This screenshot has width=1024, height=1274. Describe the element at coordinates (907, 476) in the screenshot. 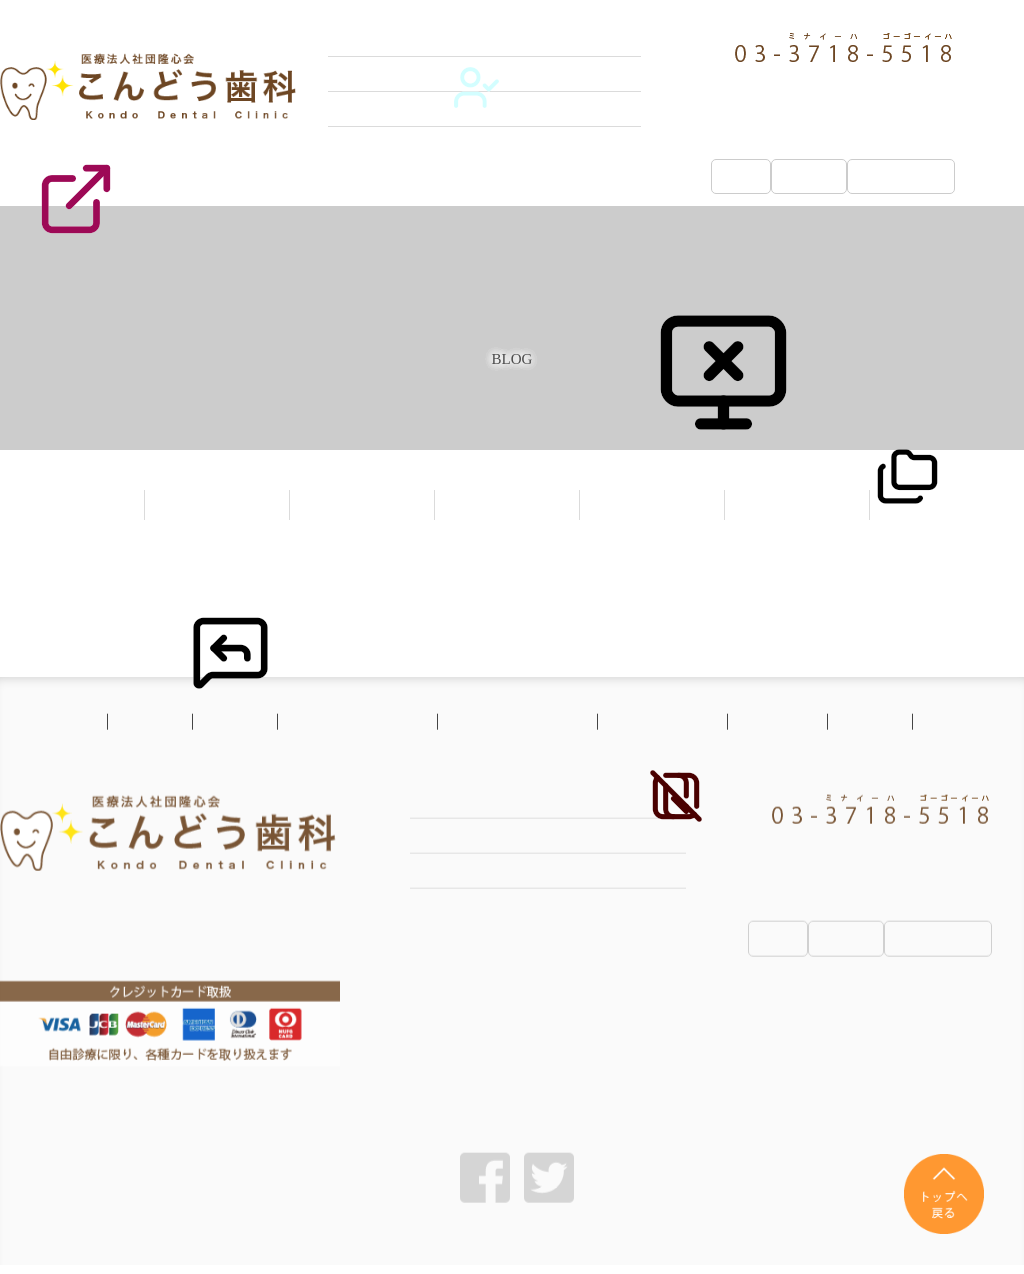

I see `view all folders` at that location.